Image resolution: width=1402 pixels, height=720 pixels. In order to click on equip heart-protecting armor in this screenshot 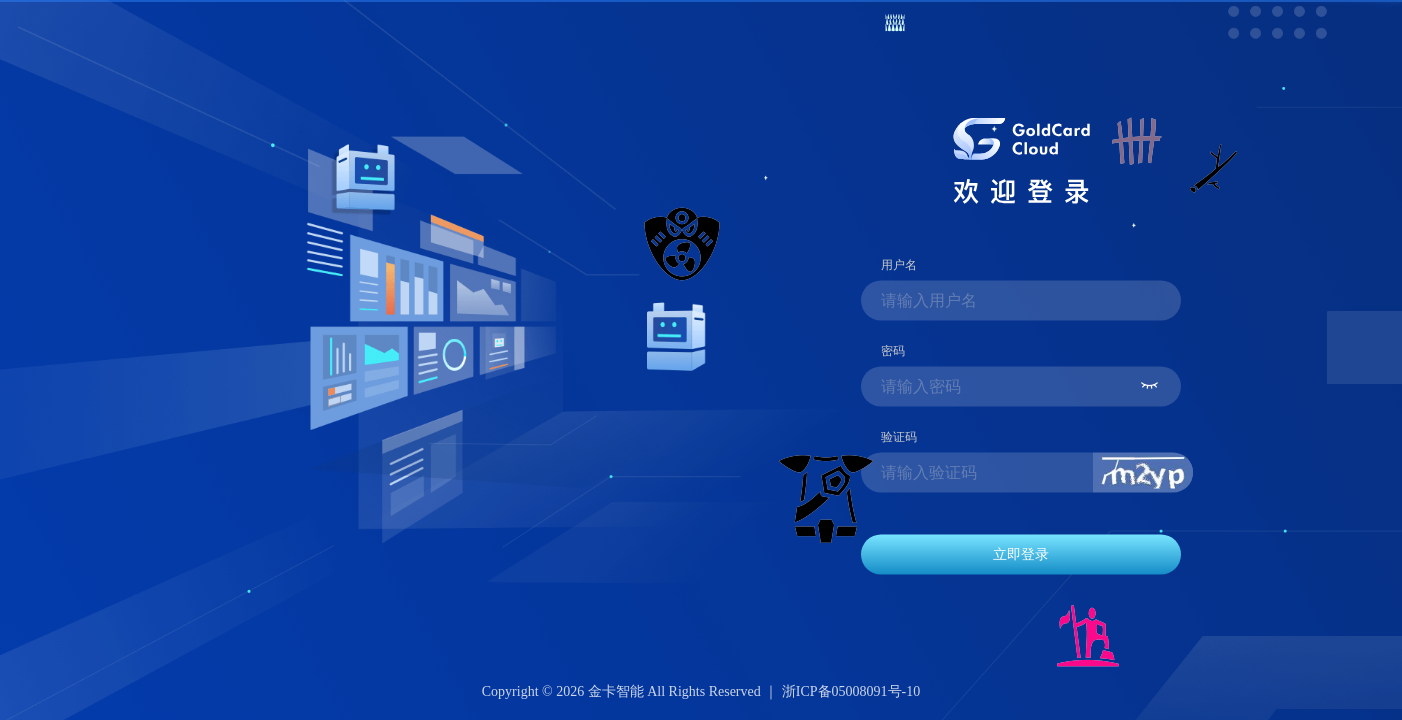, I will do `click(826, 499)`.